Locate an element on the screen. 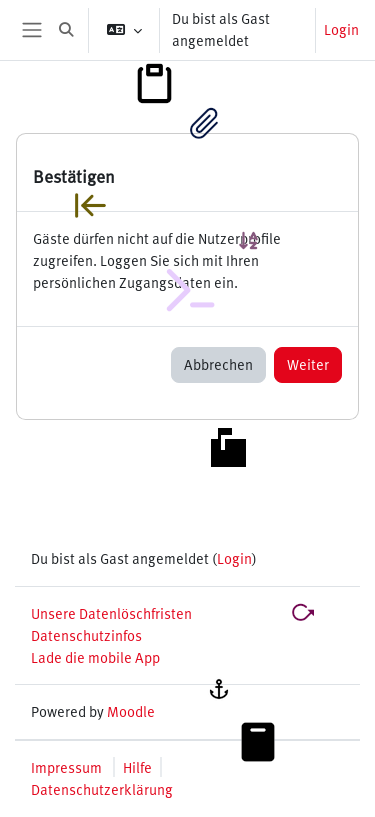  navigate to the beginning of content is located at coordinates (90, 205).